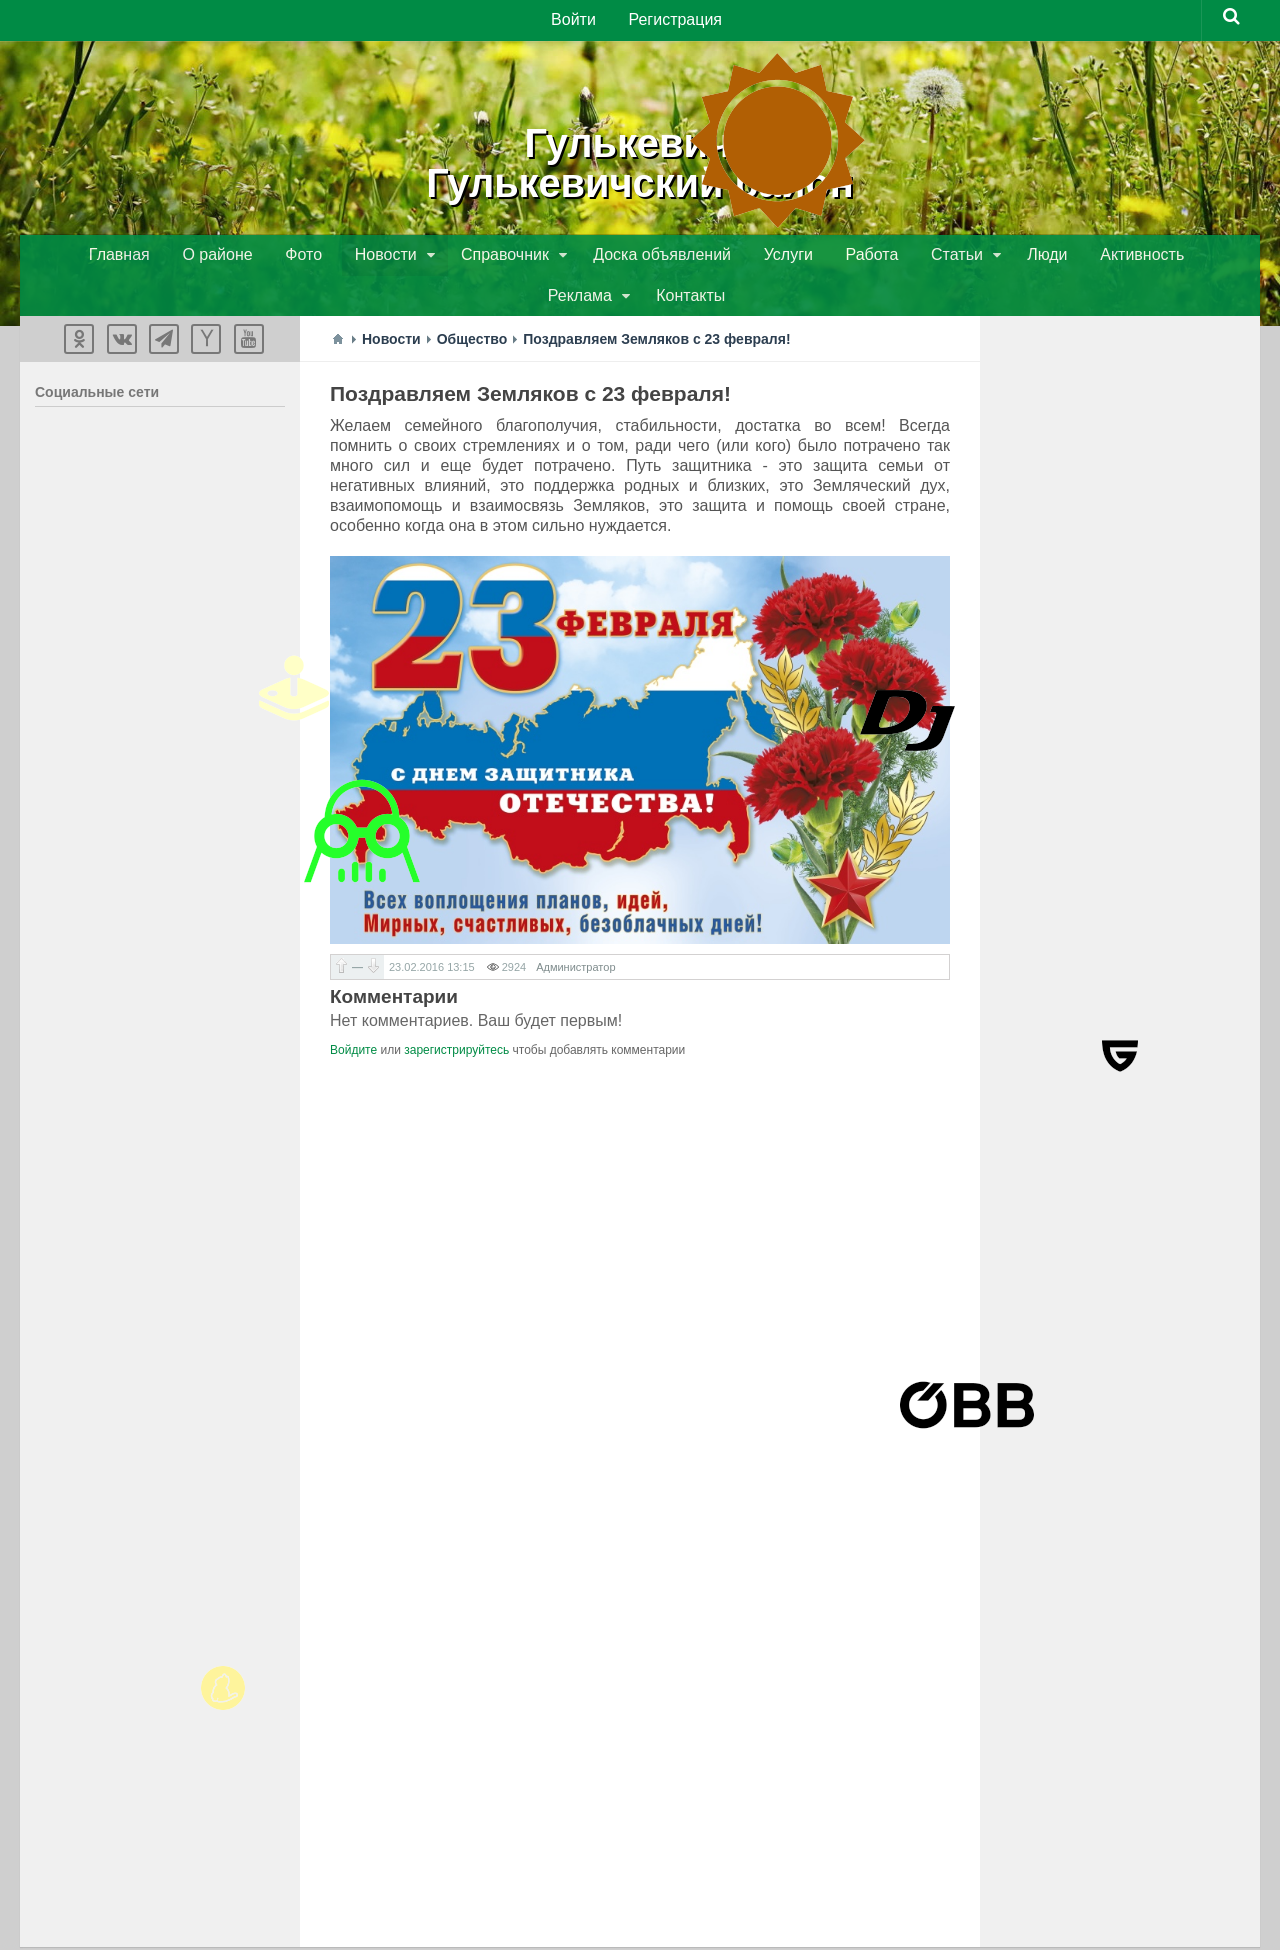 The height and width of the screenshot is (1950, 1280). Describe the element at coordinates (777, 140) in the screenshot. I see `open the AccuWeather app` at that location.